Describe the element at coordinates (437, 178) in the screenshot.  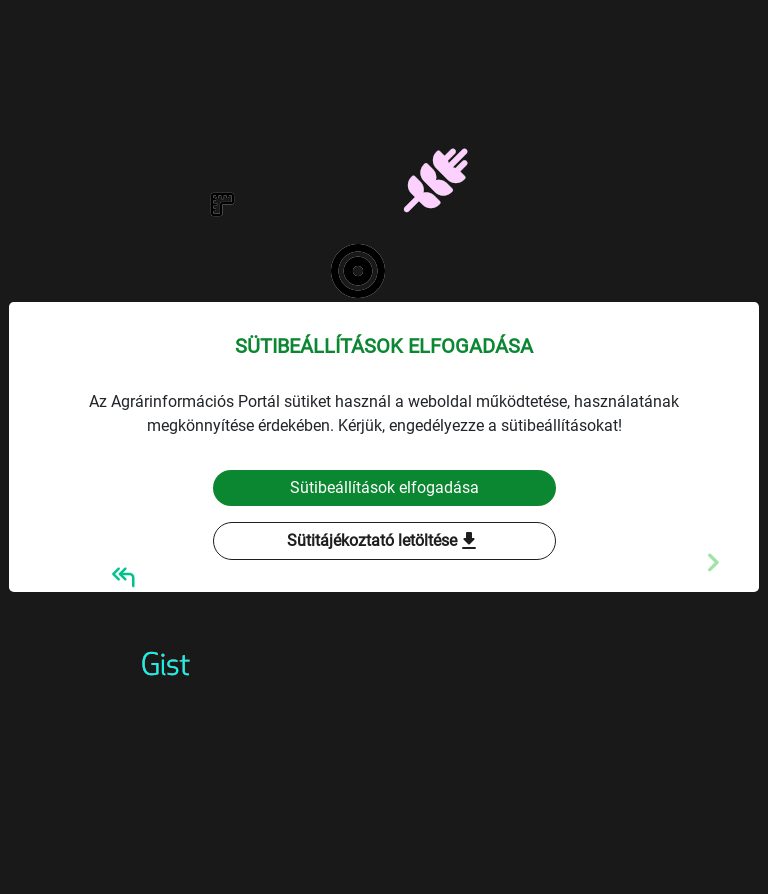
I see `indicates grain or wheat-based ingredients` at that location.